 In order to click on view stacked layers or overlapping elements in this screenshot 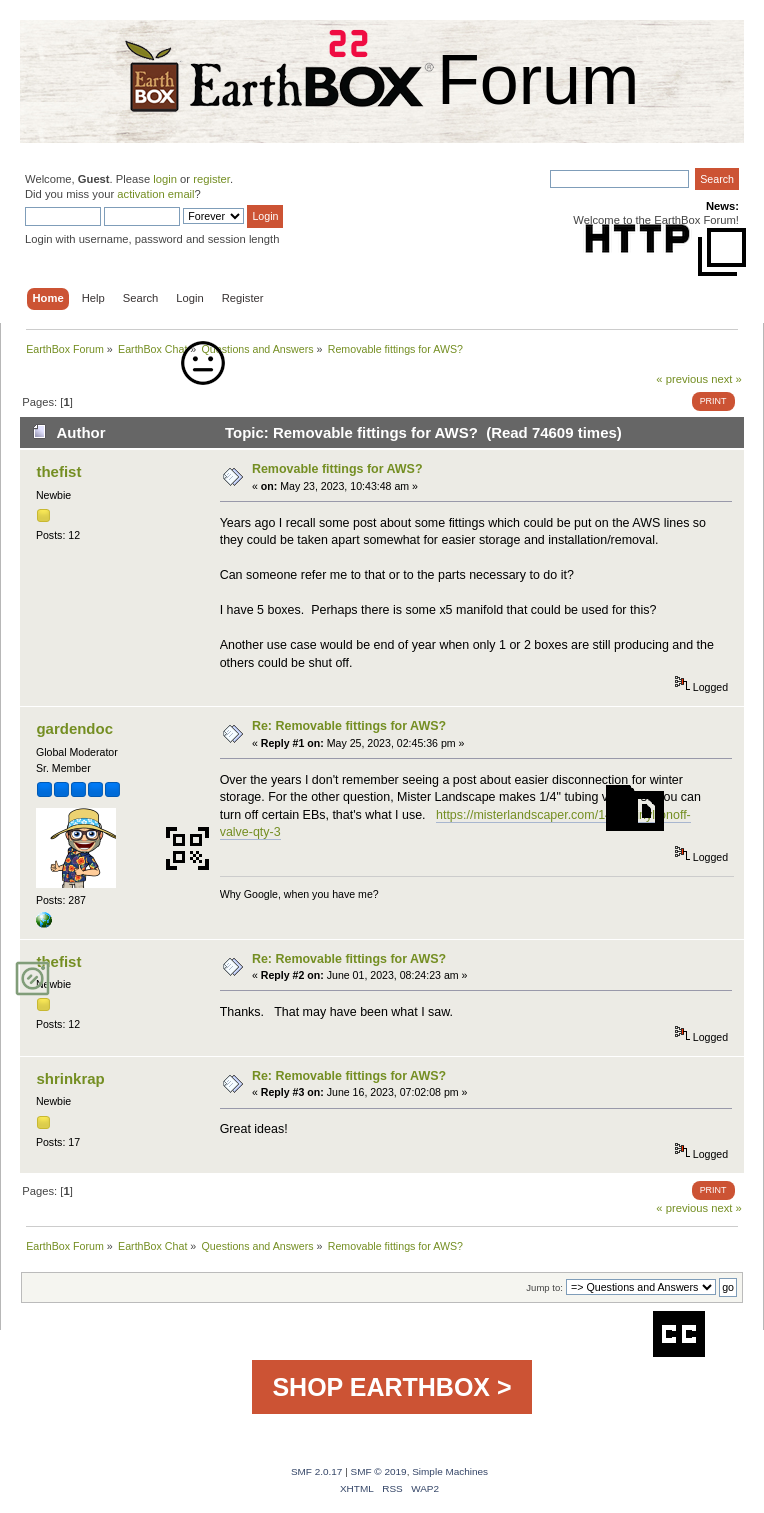, I will do `click(722, 252)`.